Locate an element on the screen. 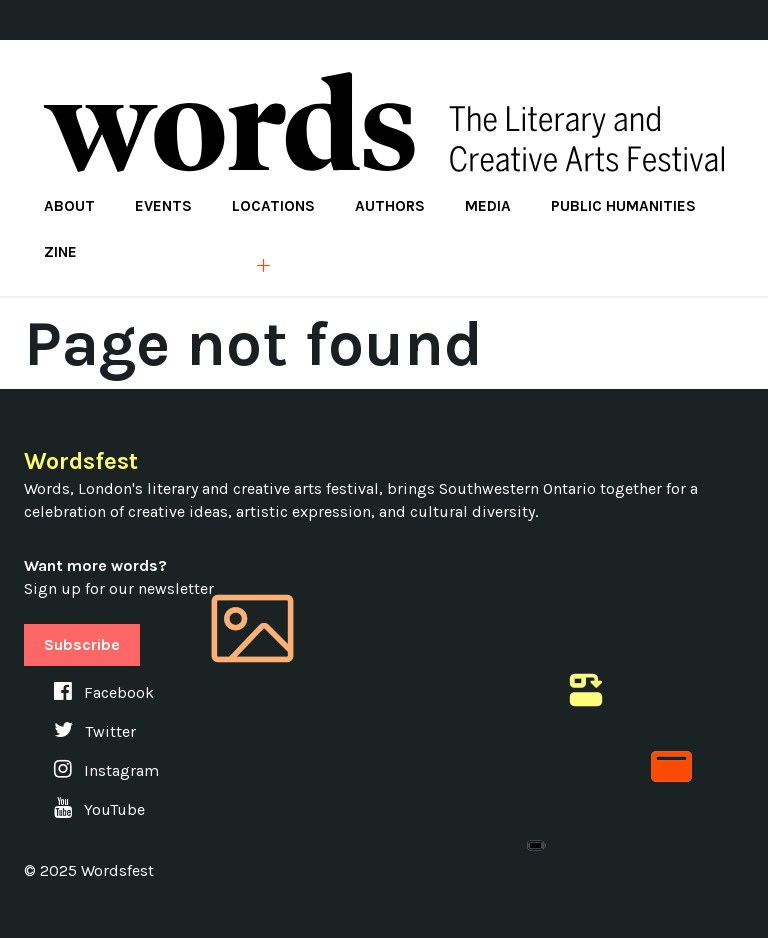 The image size is (768, 938). view media file is located at coordinates (252, 628).